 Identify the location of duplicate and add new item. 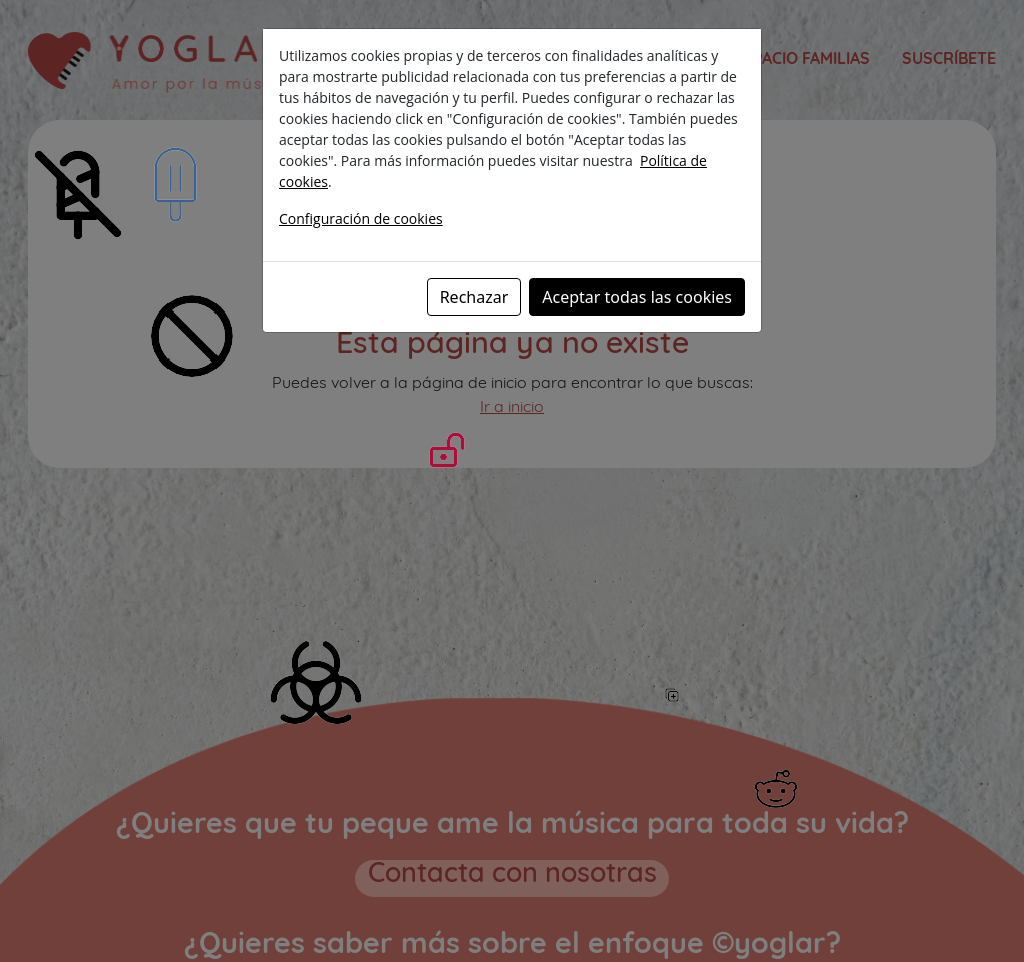
(672, 695).